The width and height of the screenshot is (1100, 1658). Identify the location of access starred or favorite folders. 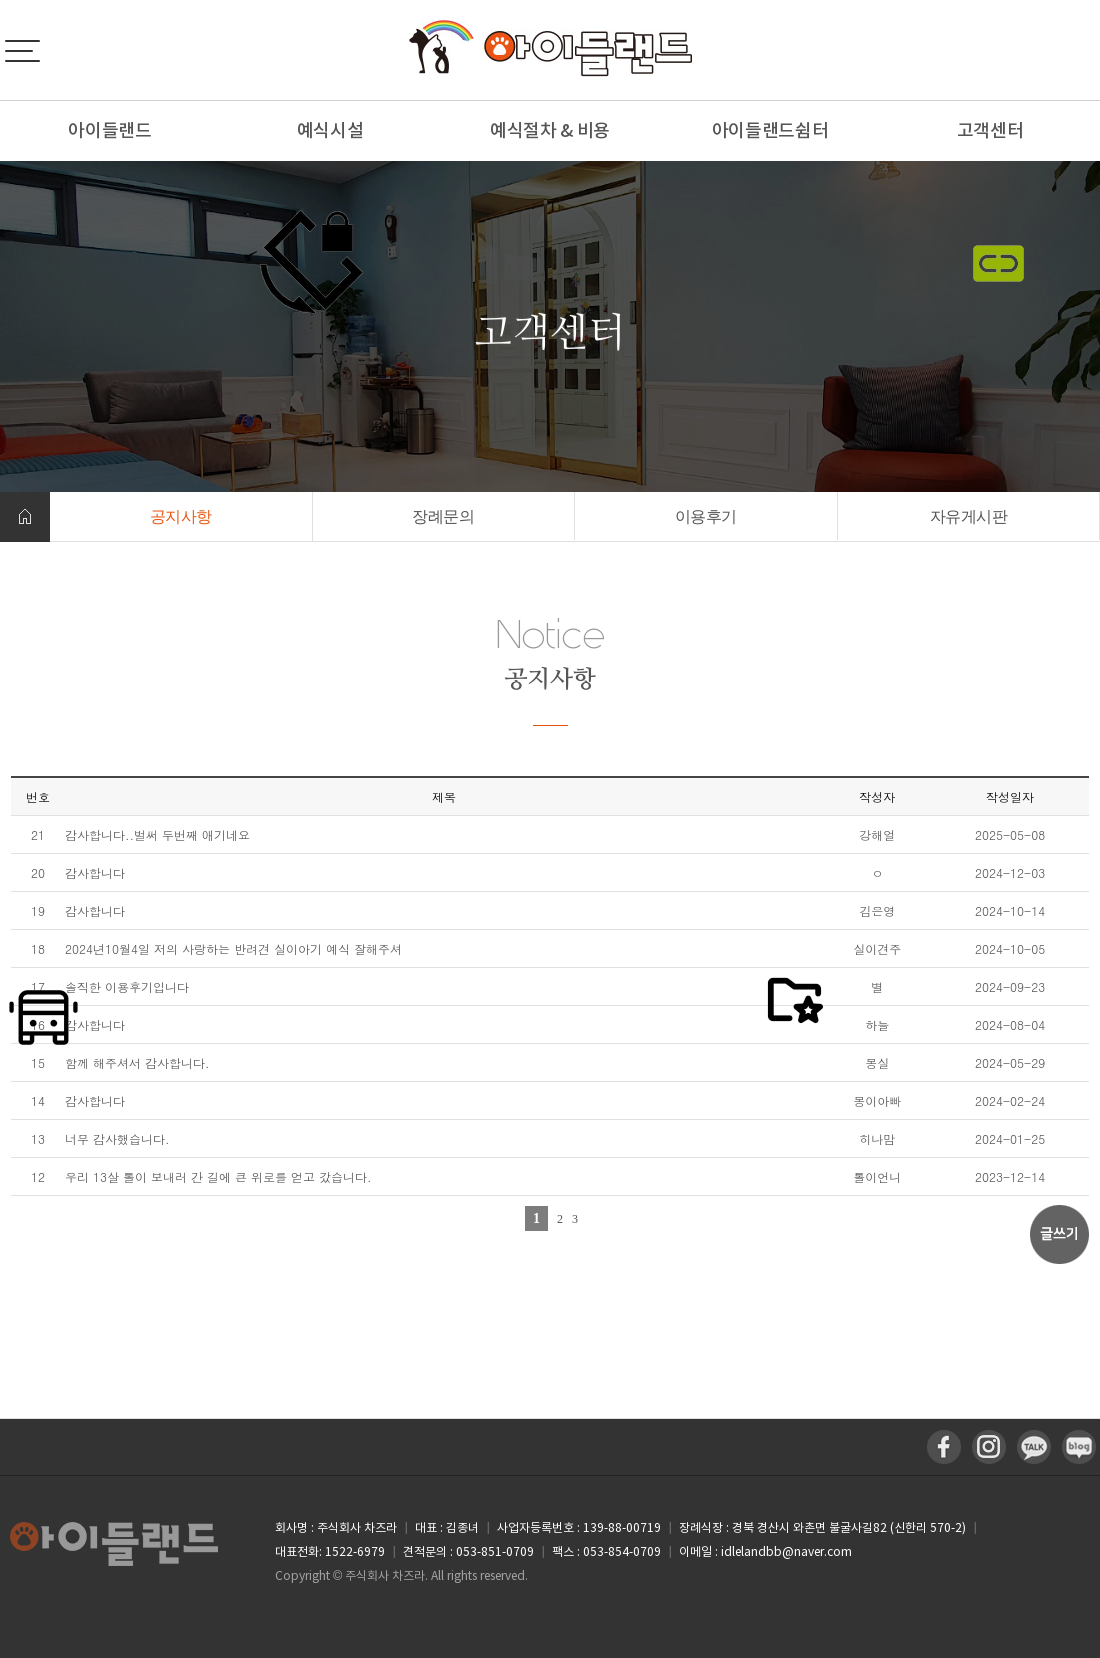
(794, 998).